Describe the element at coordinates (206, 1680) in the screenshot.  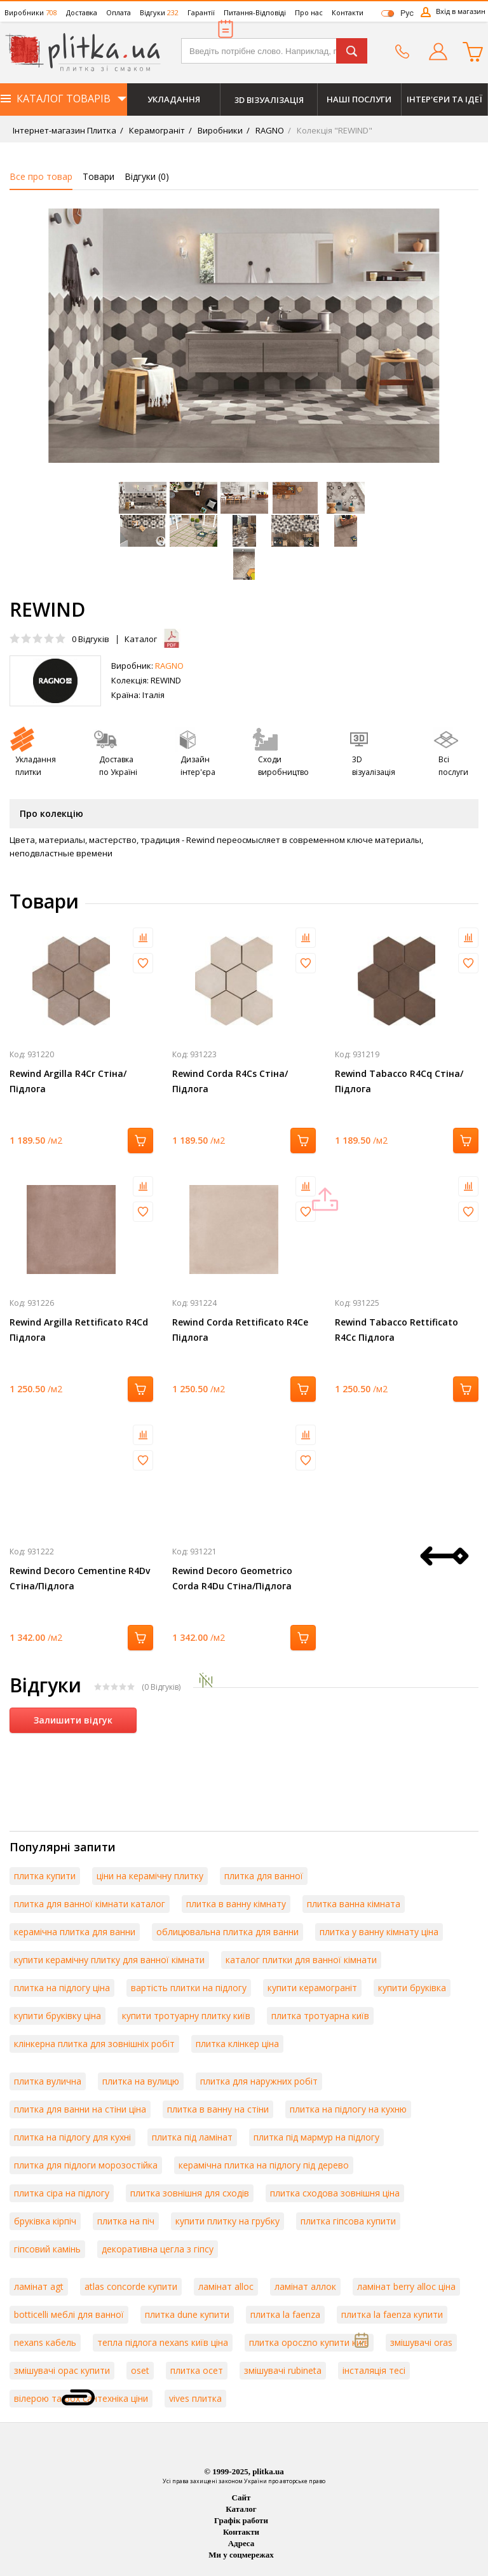
I see `audio waveform muted or disabled` at that location.